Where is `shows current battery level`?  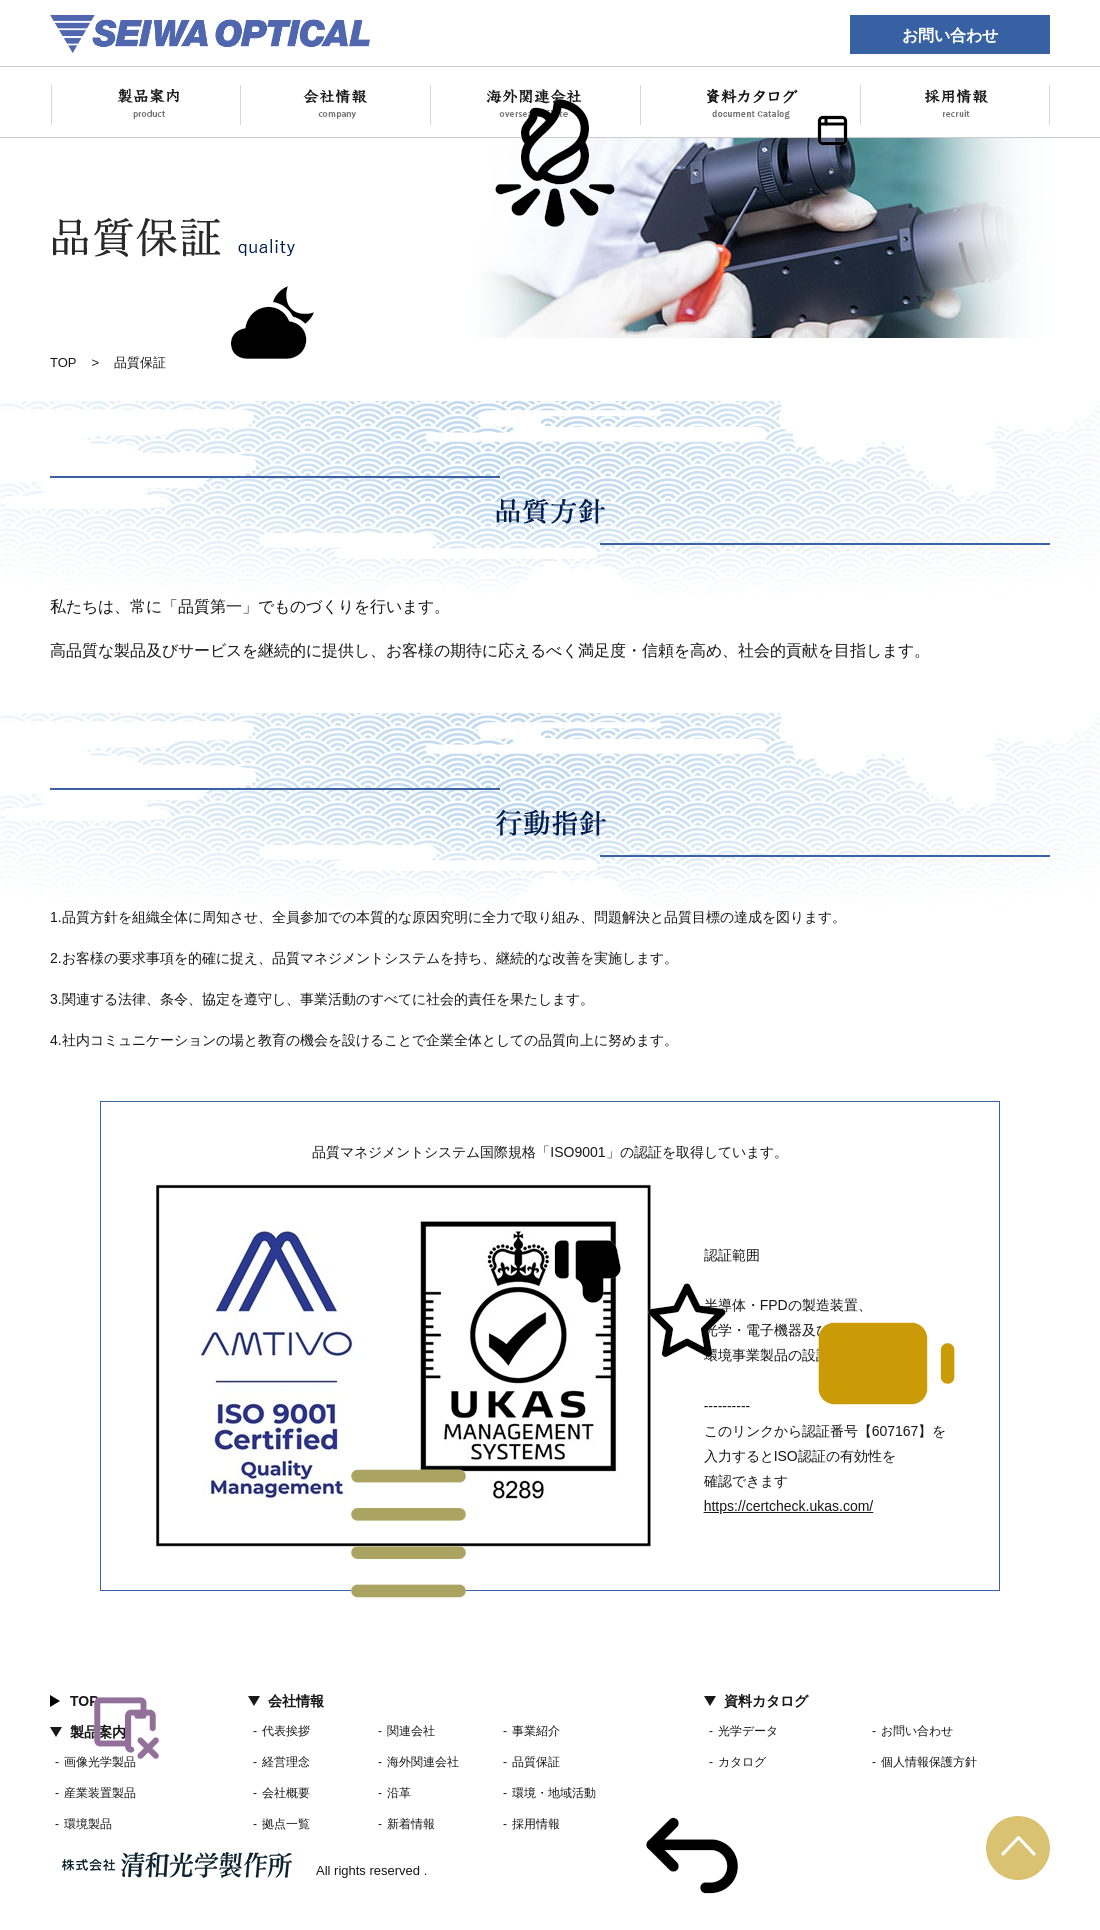
shows current battery level is located at coordinates (886, 1363).